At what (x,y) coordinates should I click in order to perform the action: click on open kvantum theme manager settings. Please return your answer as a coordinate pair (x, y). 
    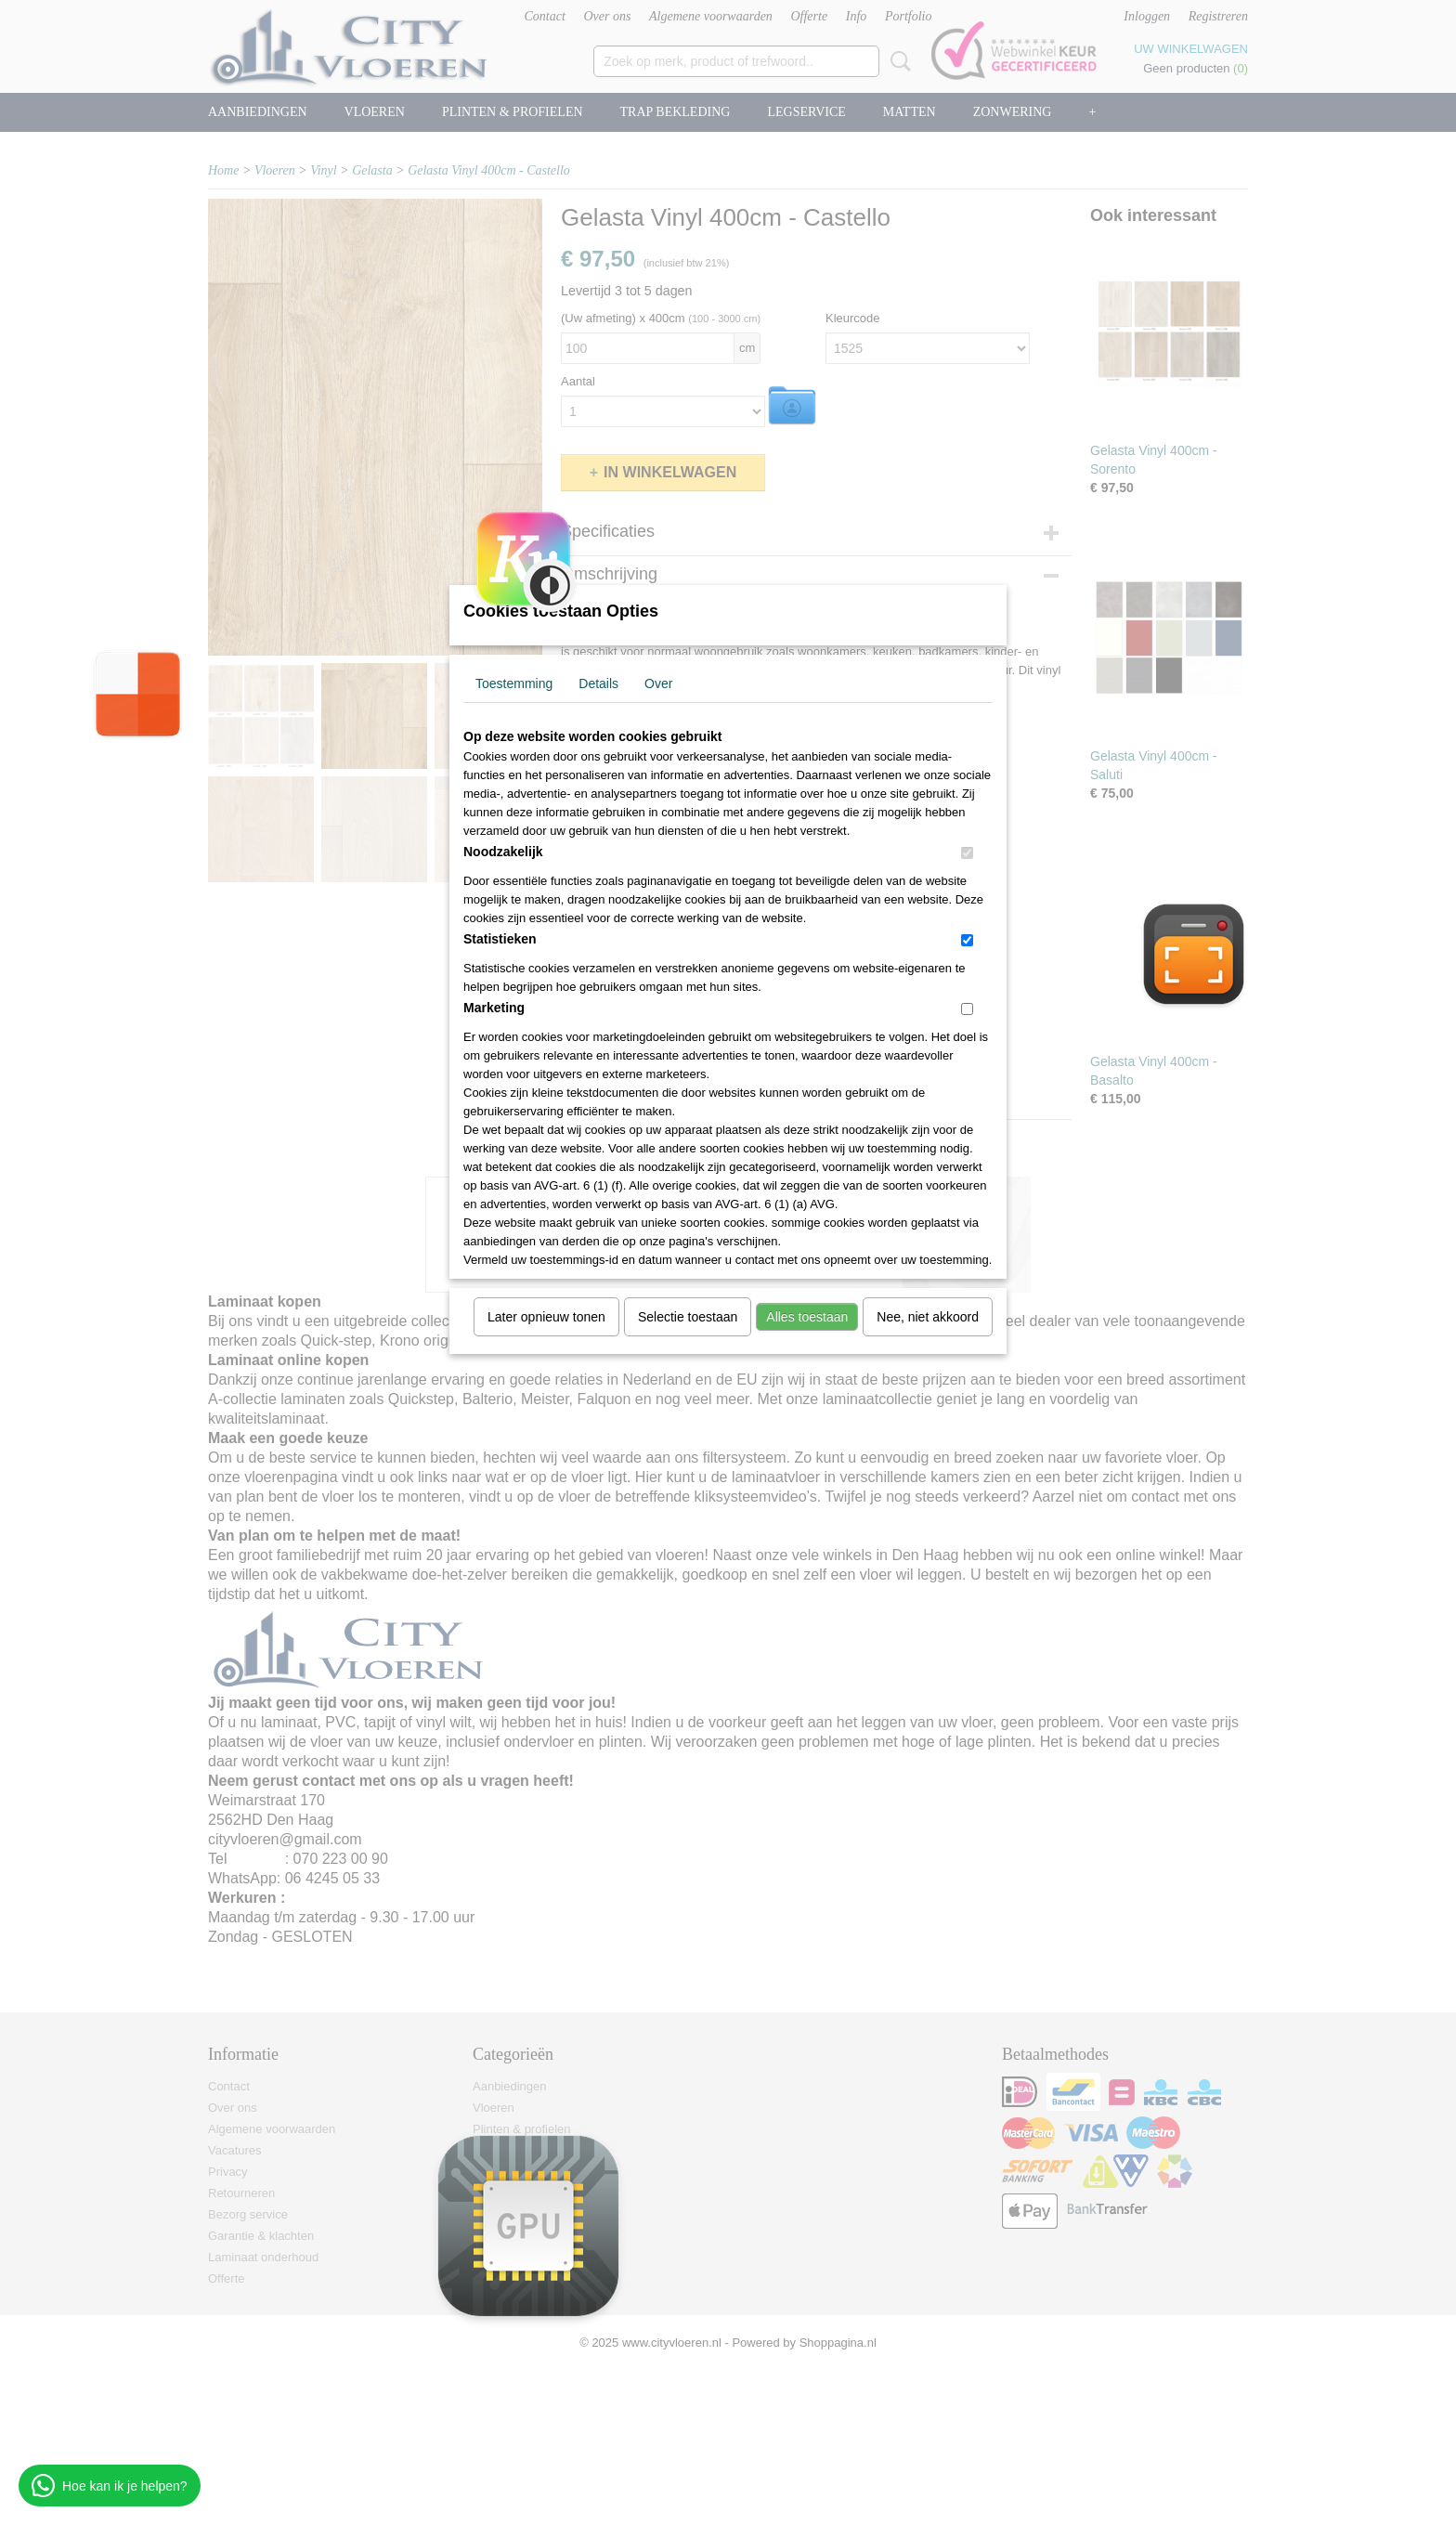
    Looking at the image, I should click on (524, 560).